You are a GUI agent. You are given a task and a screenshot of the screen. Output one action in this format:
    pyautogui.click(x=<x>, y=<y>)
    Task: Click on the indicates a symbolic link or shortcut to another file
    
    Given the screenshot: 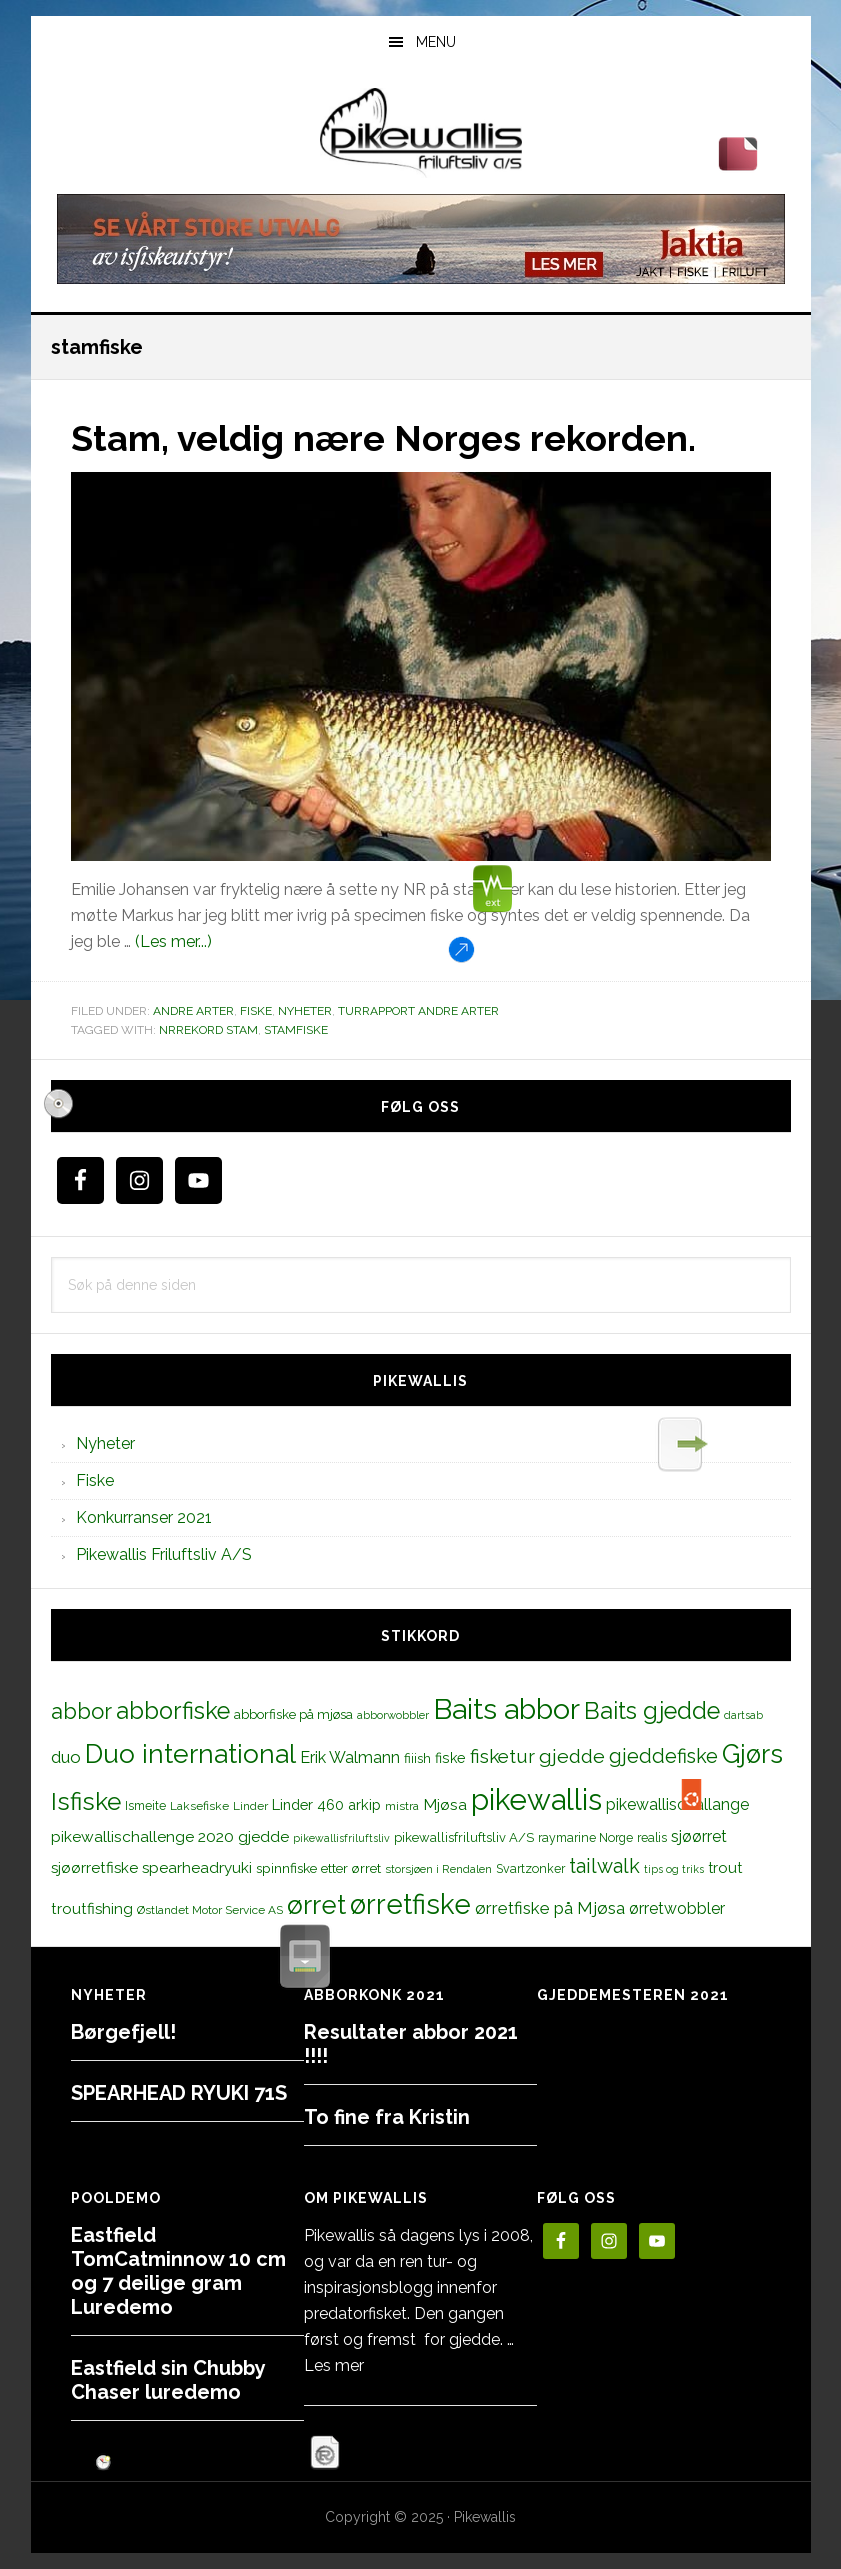 What is the action you would take?
    pyautogui.click(x=461, y=949)
    